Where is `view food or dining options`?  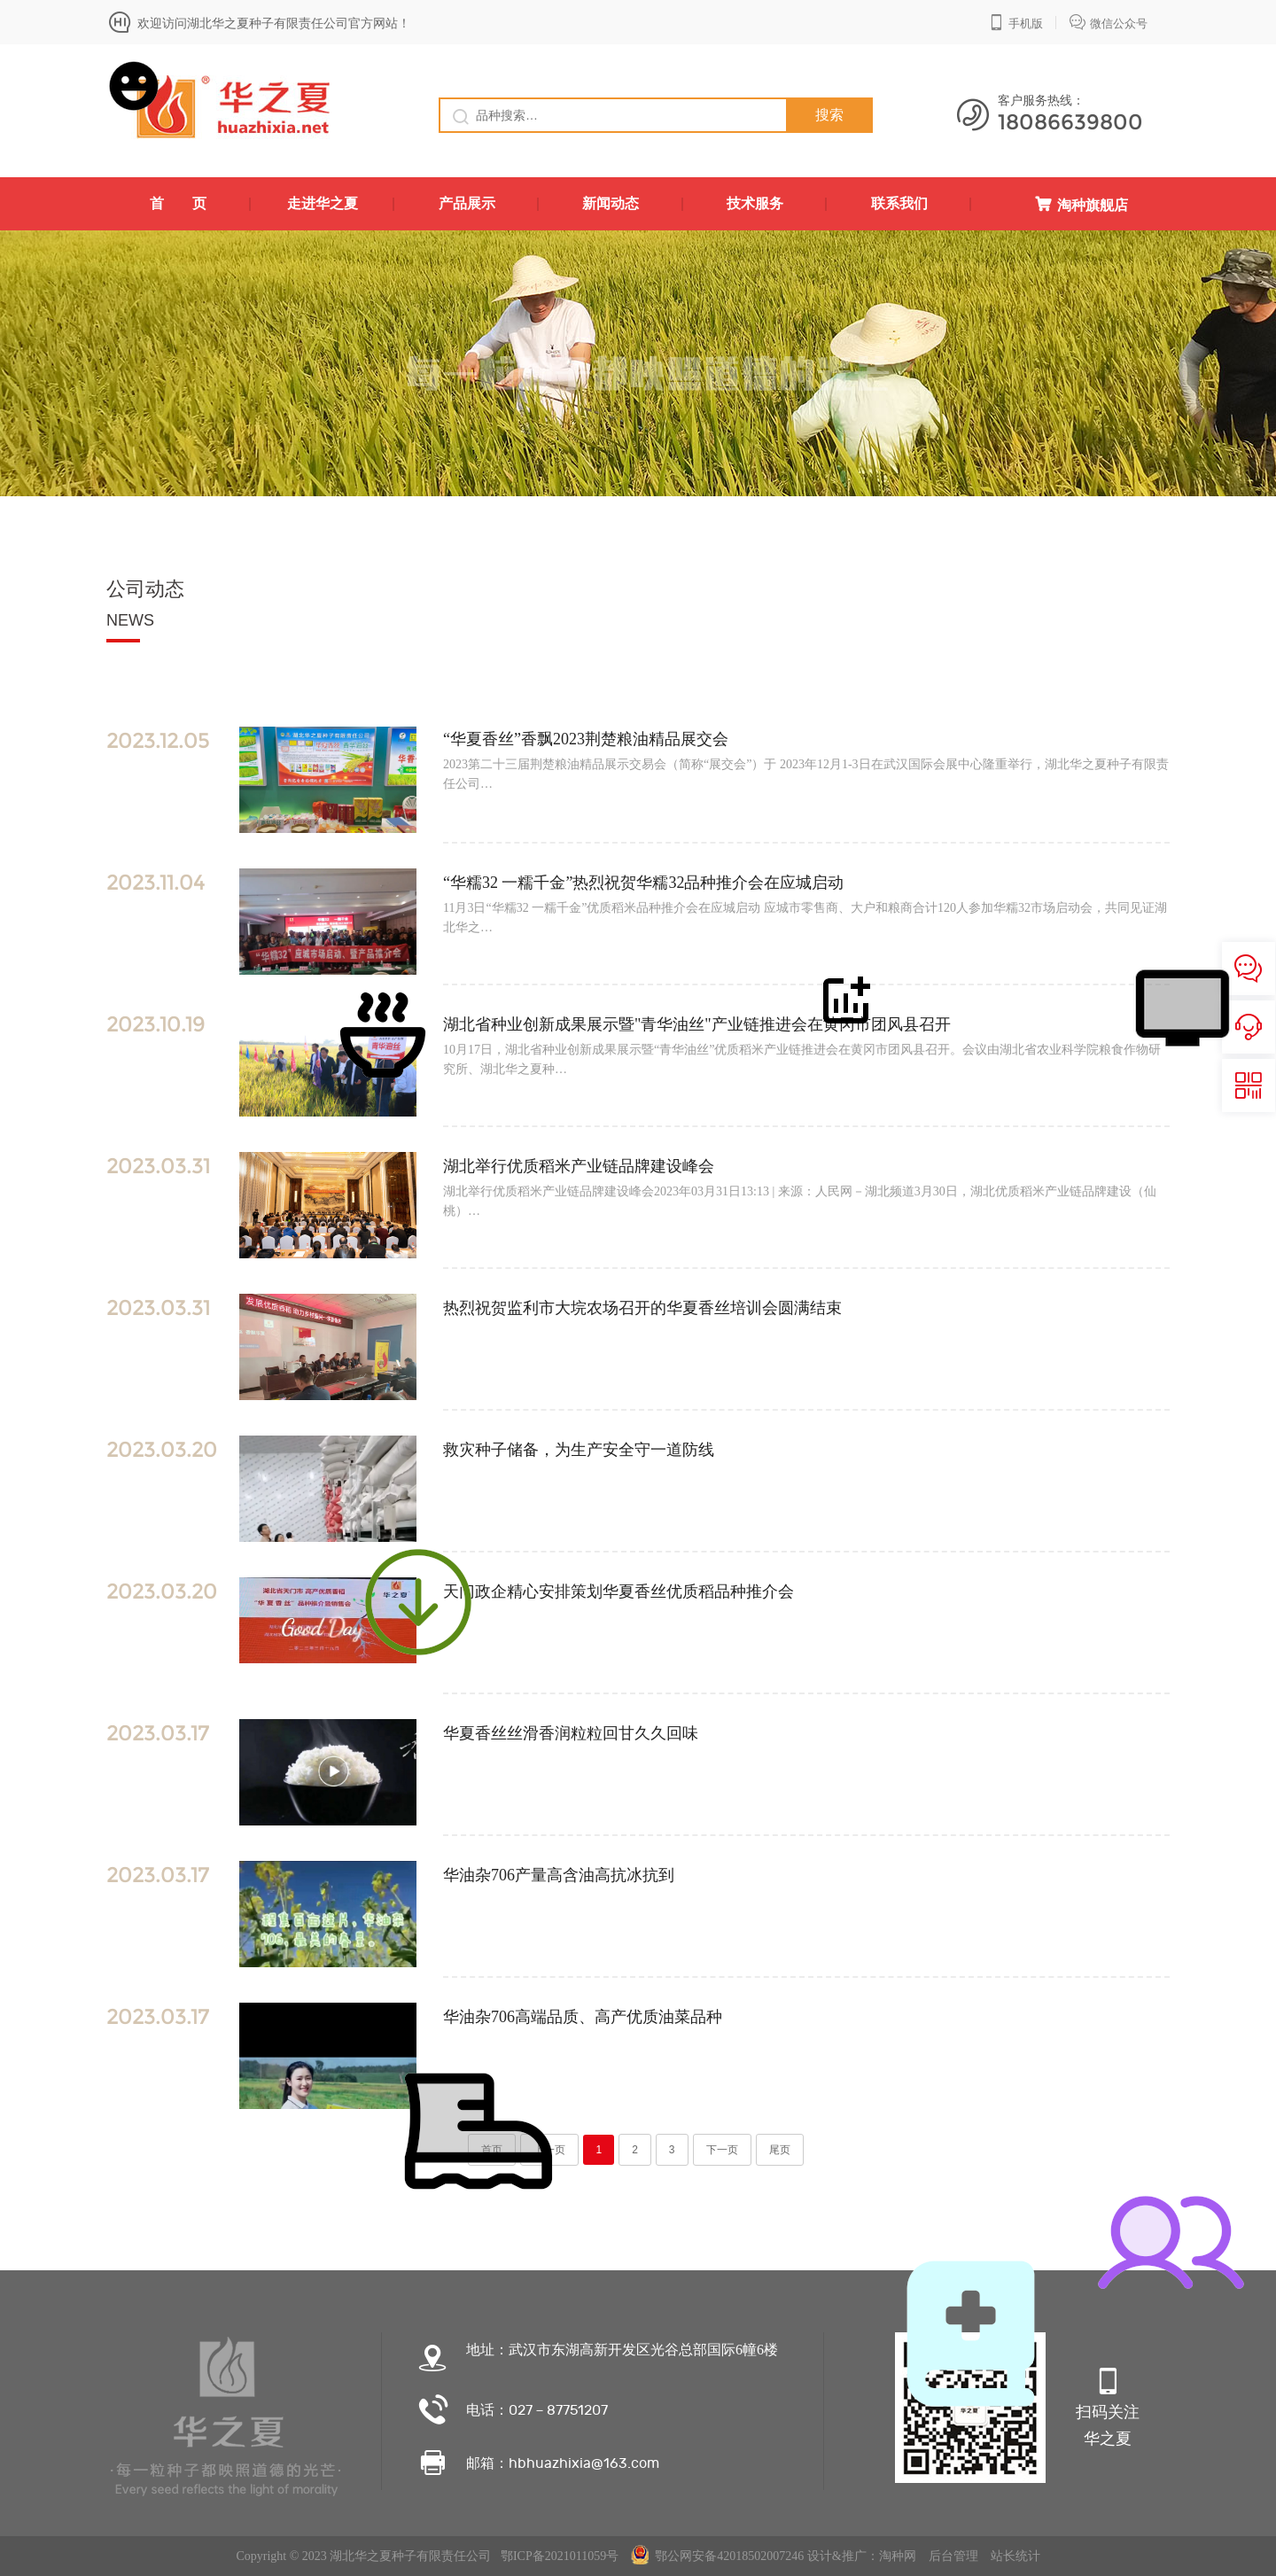
view food or dining options is located at coordinates (383, 1035).